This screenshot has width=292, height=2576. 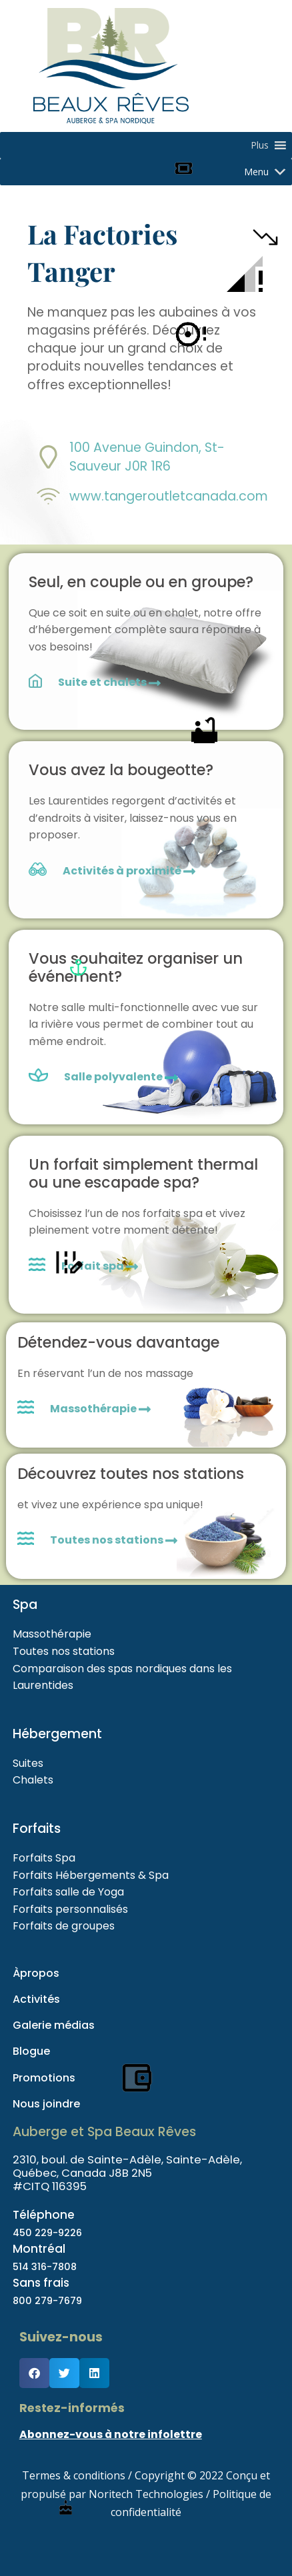 What do you see at coordinates (204, 730) in the screenshot?
I see `indicates bathroom amenities available` at bounding box center [204, 730].